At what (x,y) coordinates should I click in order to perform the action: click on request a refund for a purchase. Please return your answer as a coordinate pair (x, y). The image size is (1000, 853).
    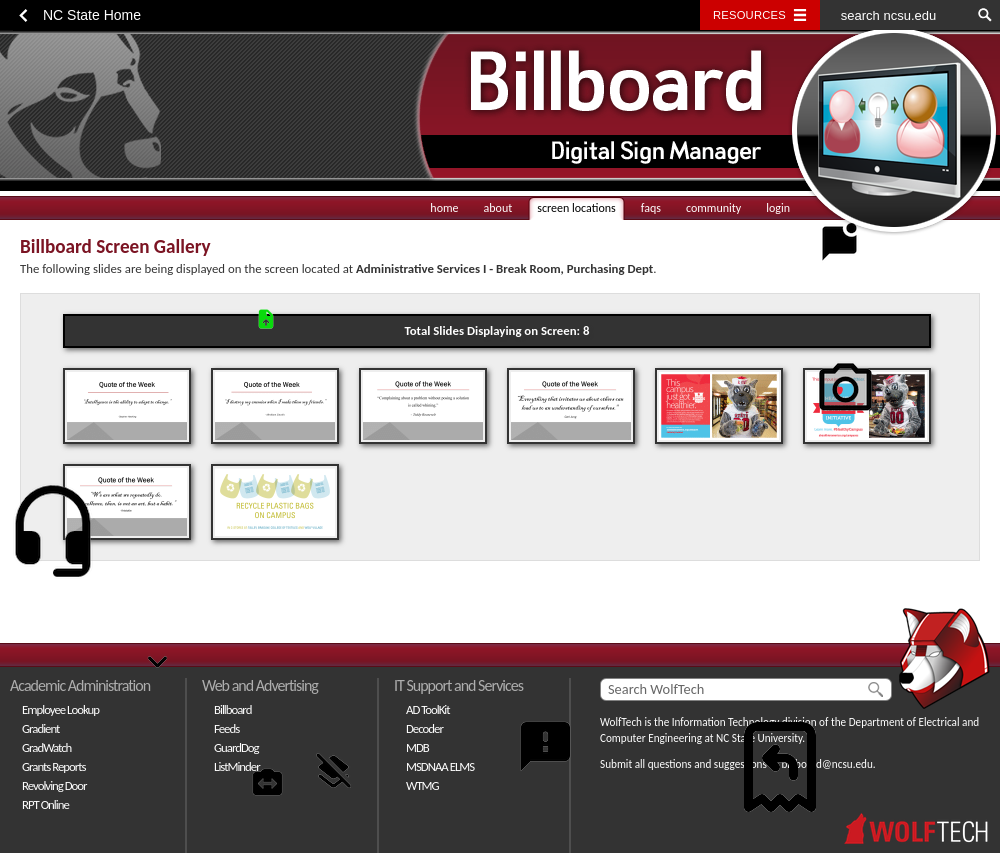
    Looking at the image, I should click on (780, 767).